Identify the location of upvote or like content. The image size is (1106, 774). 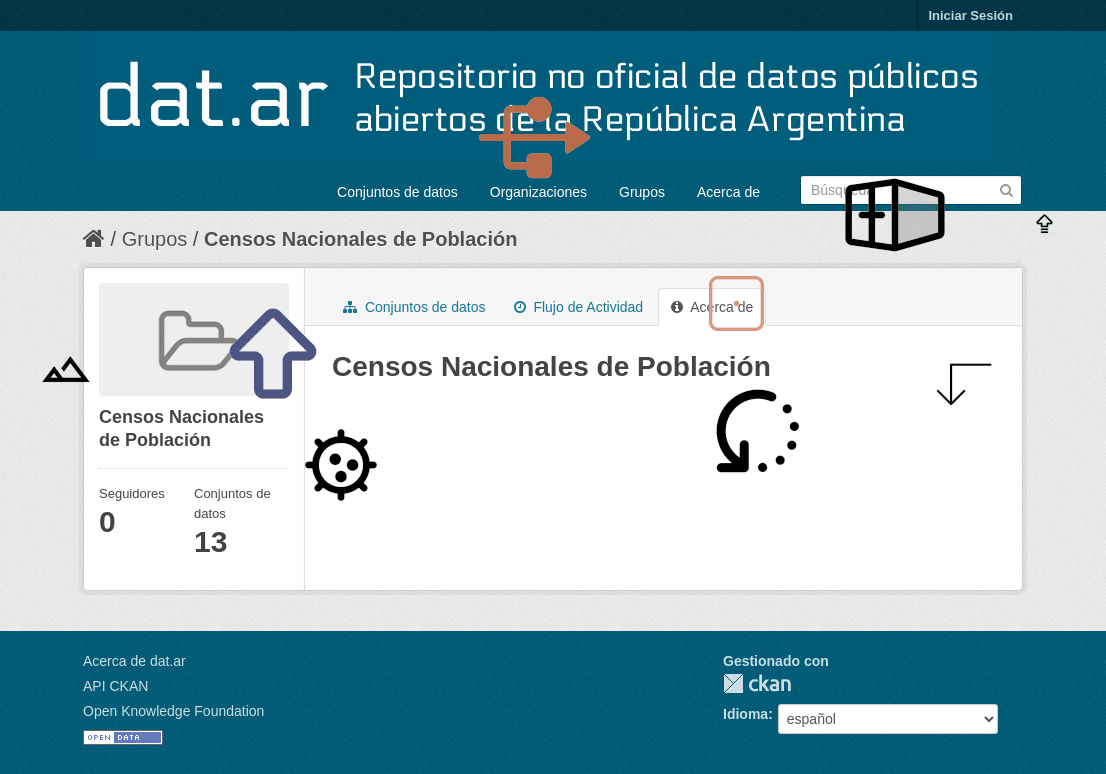
(273, 356).